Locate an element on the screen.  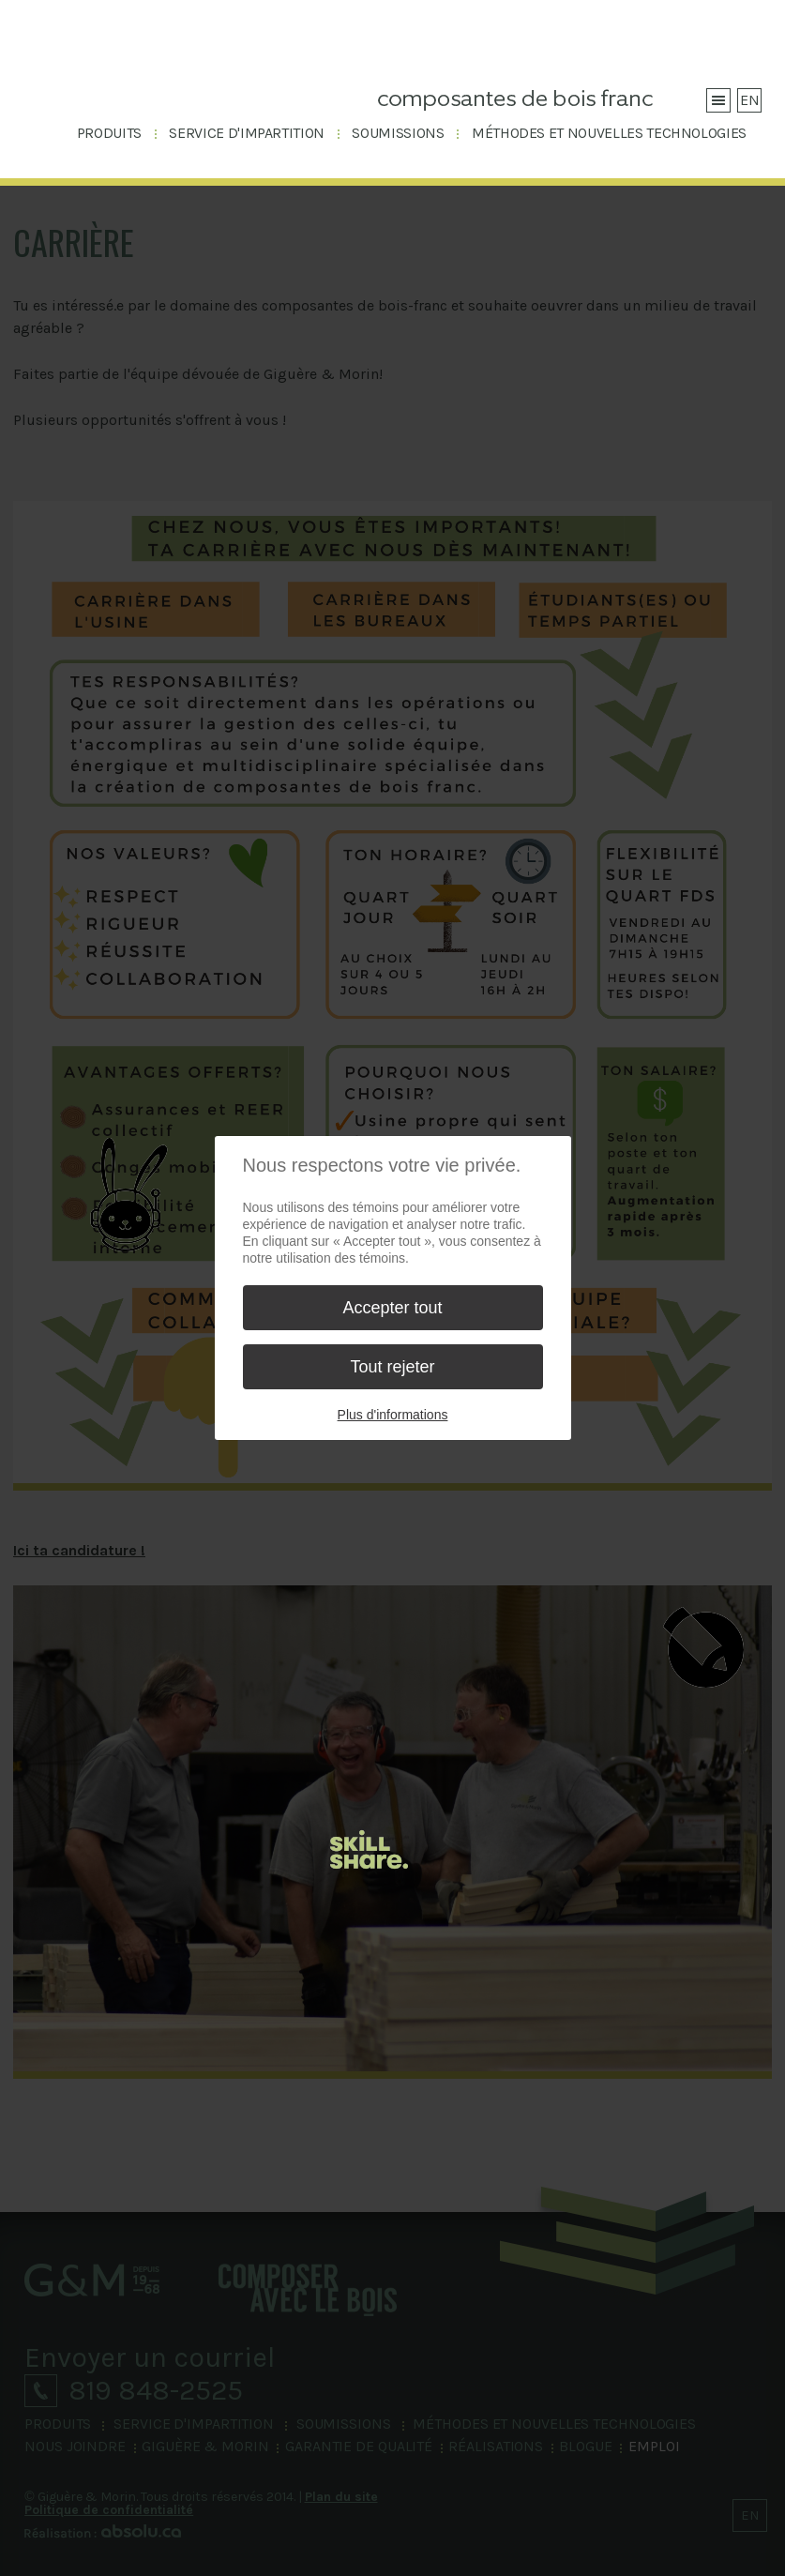
trino distributed SQL query engine logo is located at coordinates (128, 1194).